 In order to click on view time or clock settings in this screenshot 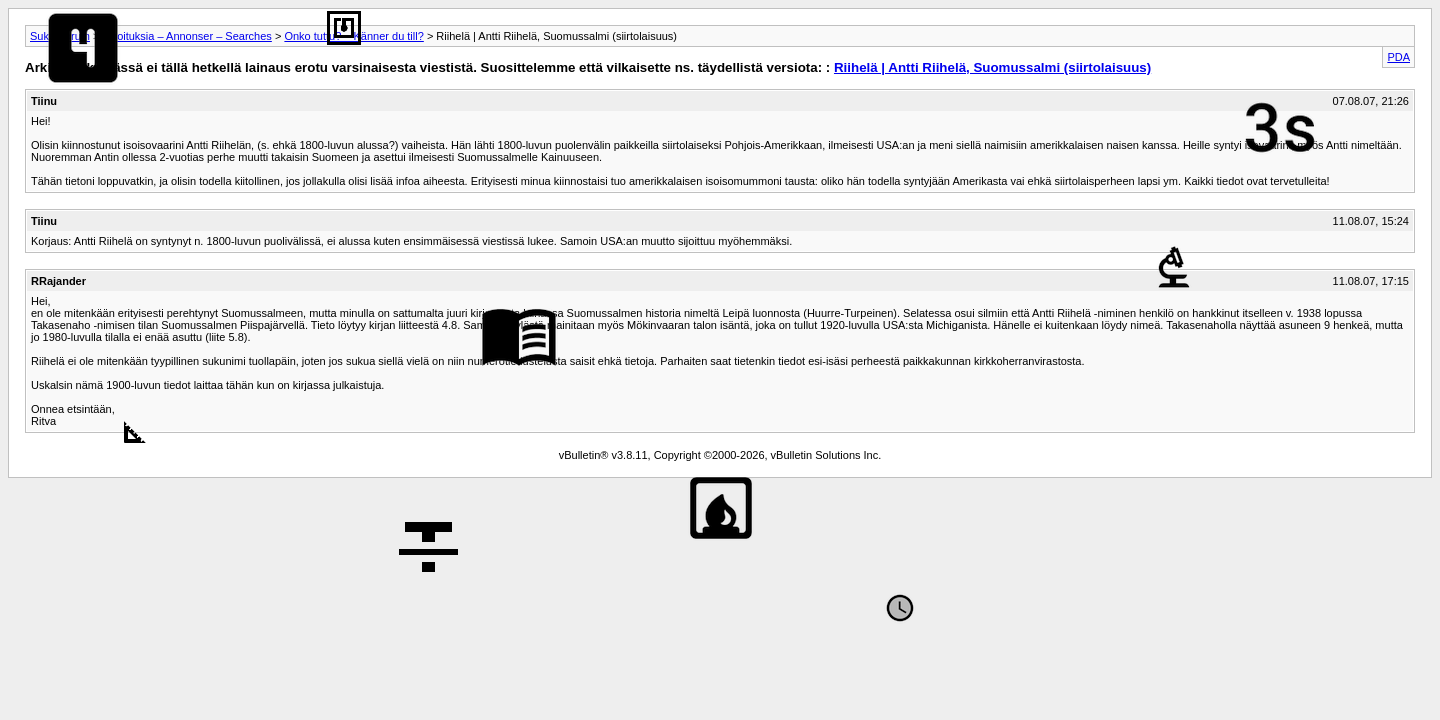, I will do `click(900, 608)`.